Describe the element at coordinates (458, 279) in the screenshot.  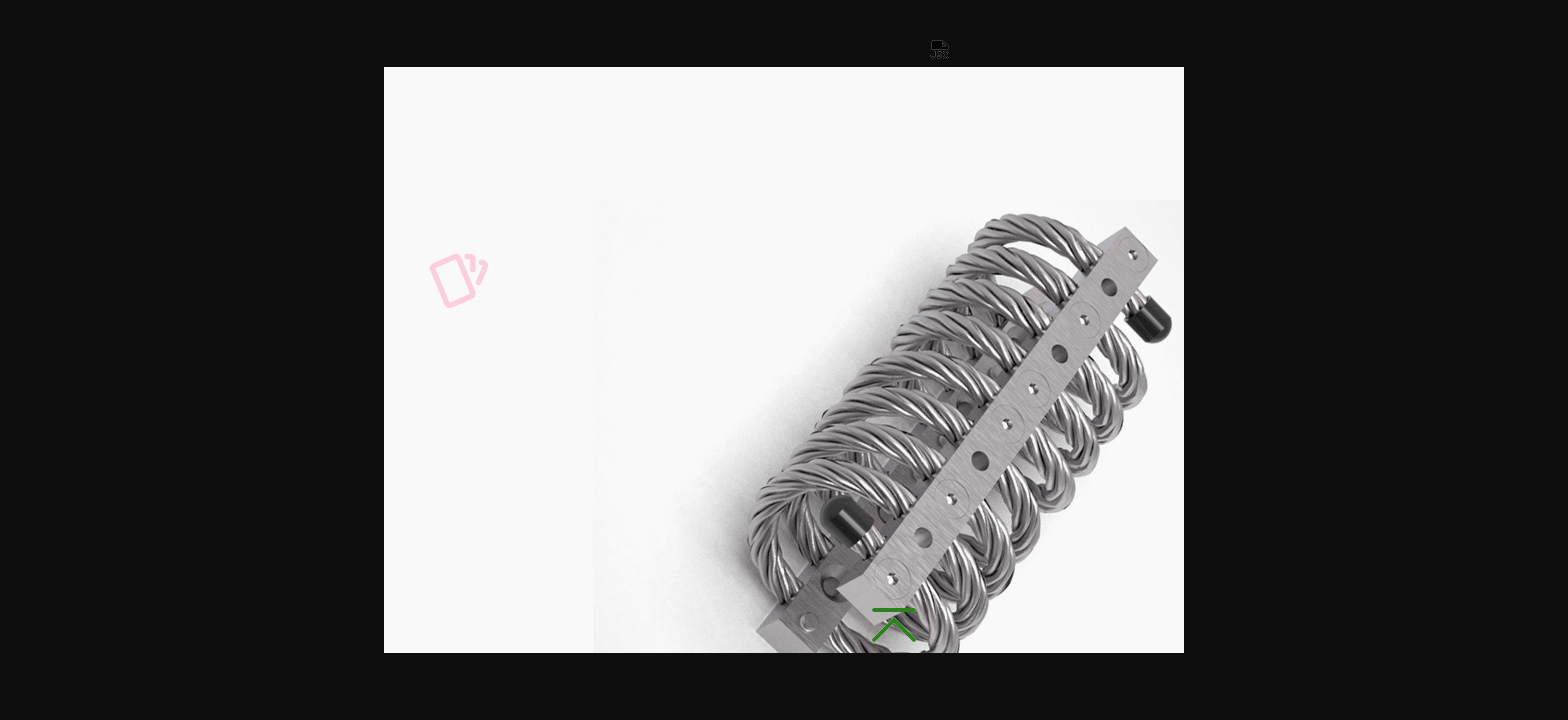
I see `view your saved cards or card collection` at that location.